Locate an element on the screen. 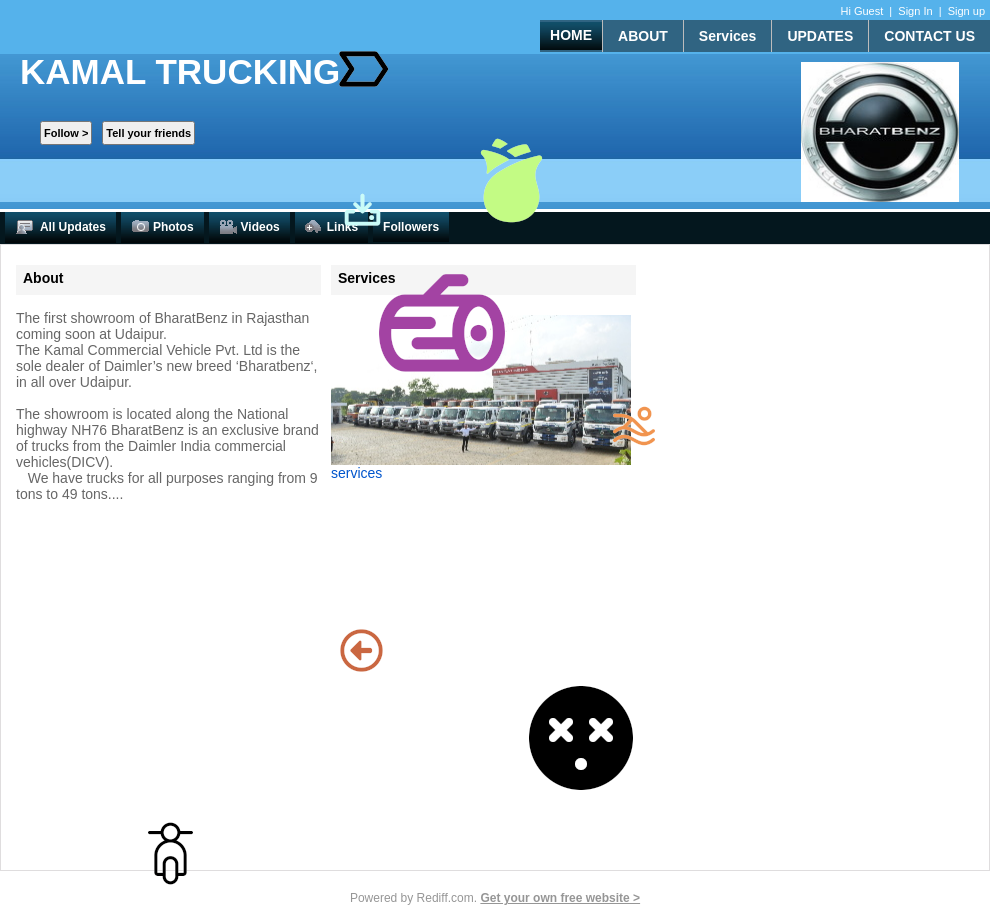 This screenshot has height=915, width=990. access swimming or aquatic activities is located at coordinates (634, 426).